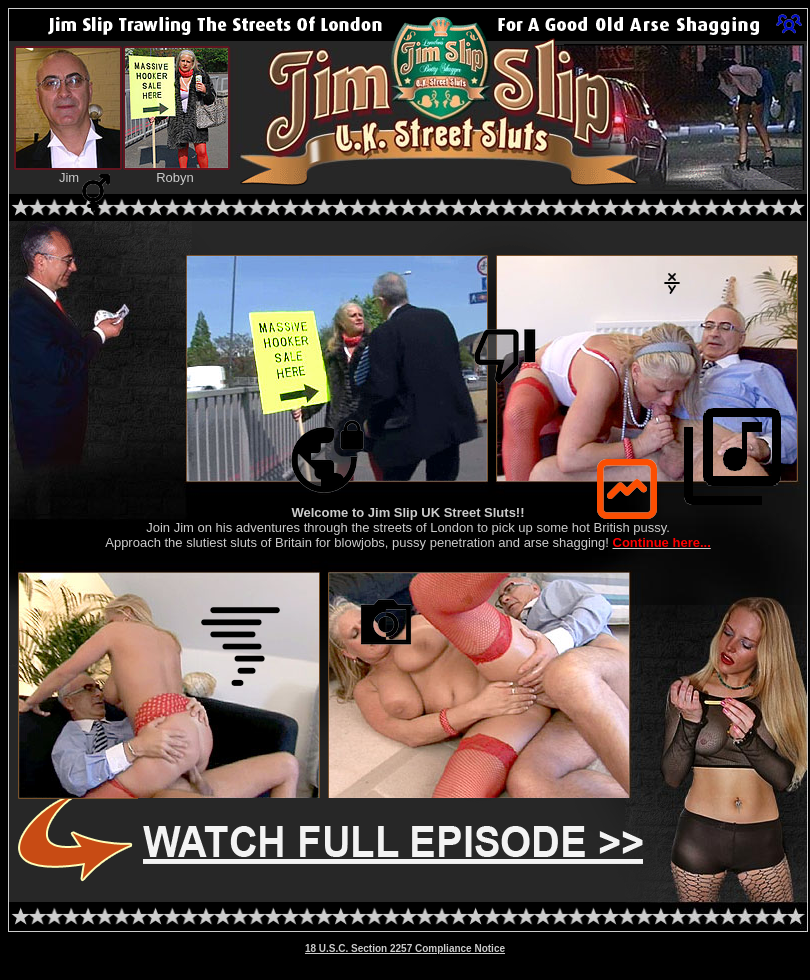 This screenshot has height=980, width=810. What do you see at coordinates (789, 23) in the screenshot?
I see `view group members or team` at bounding box center [789, 23].